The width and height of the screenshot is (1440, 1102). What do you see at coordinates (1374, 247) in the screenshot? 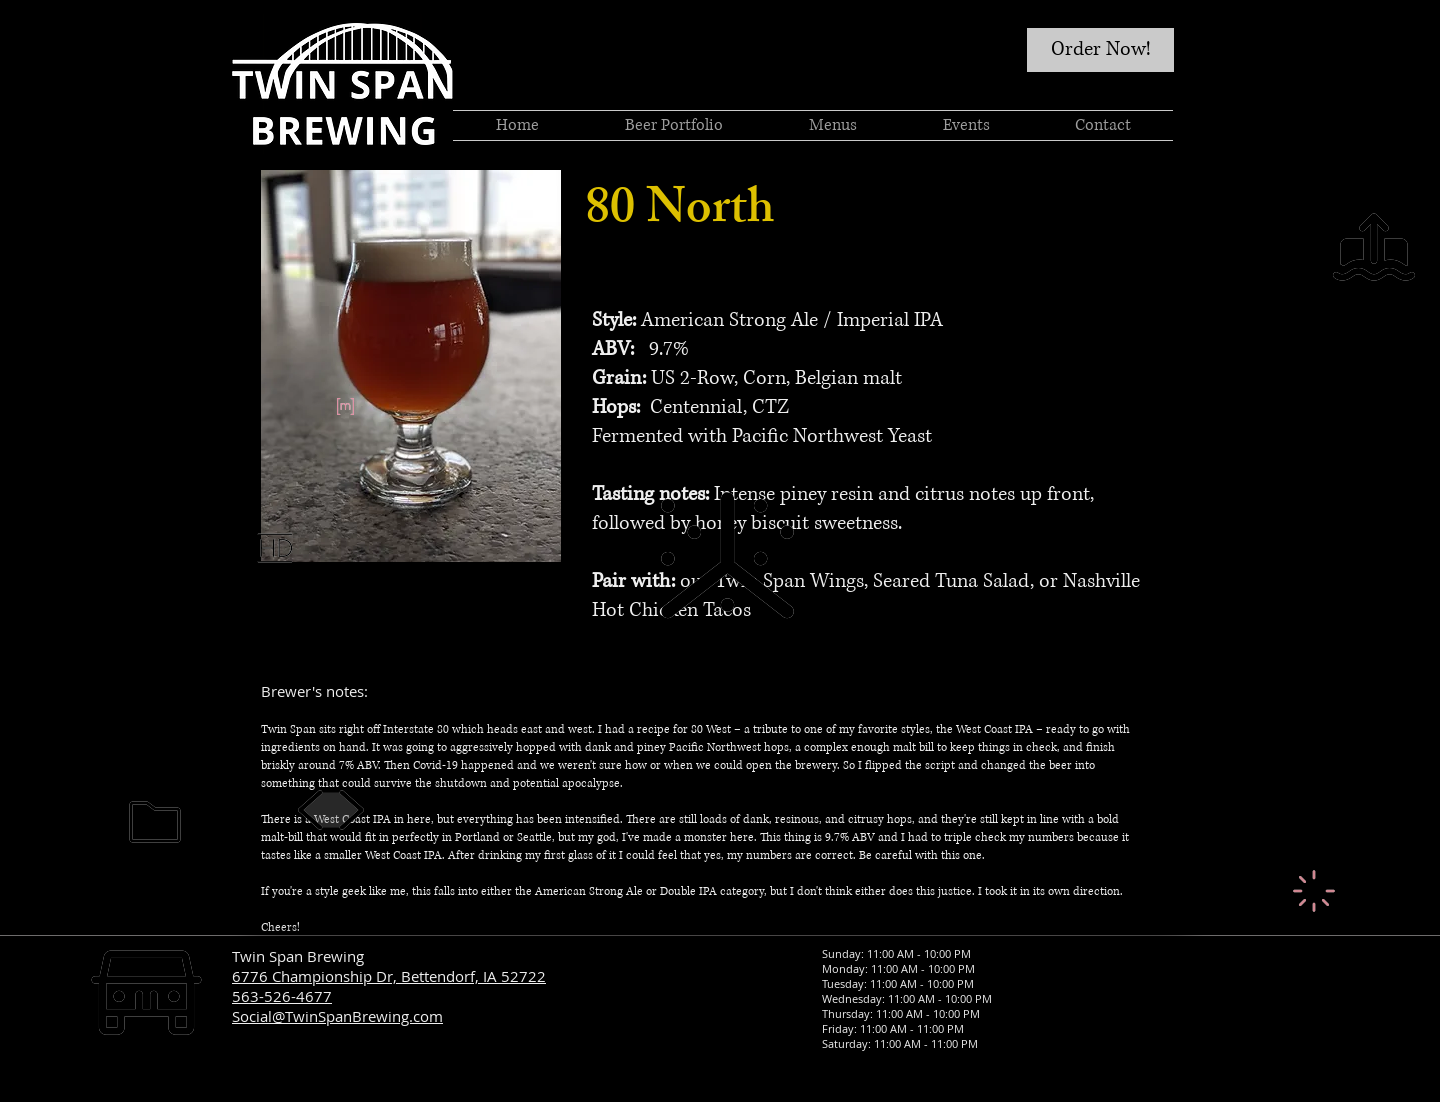
I see `indicates rising water levels or flood warning` at bounding box center [1374, 247].